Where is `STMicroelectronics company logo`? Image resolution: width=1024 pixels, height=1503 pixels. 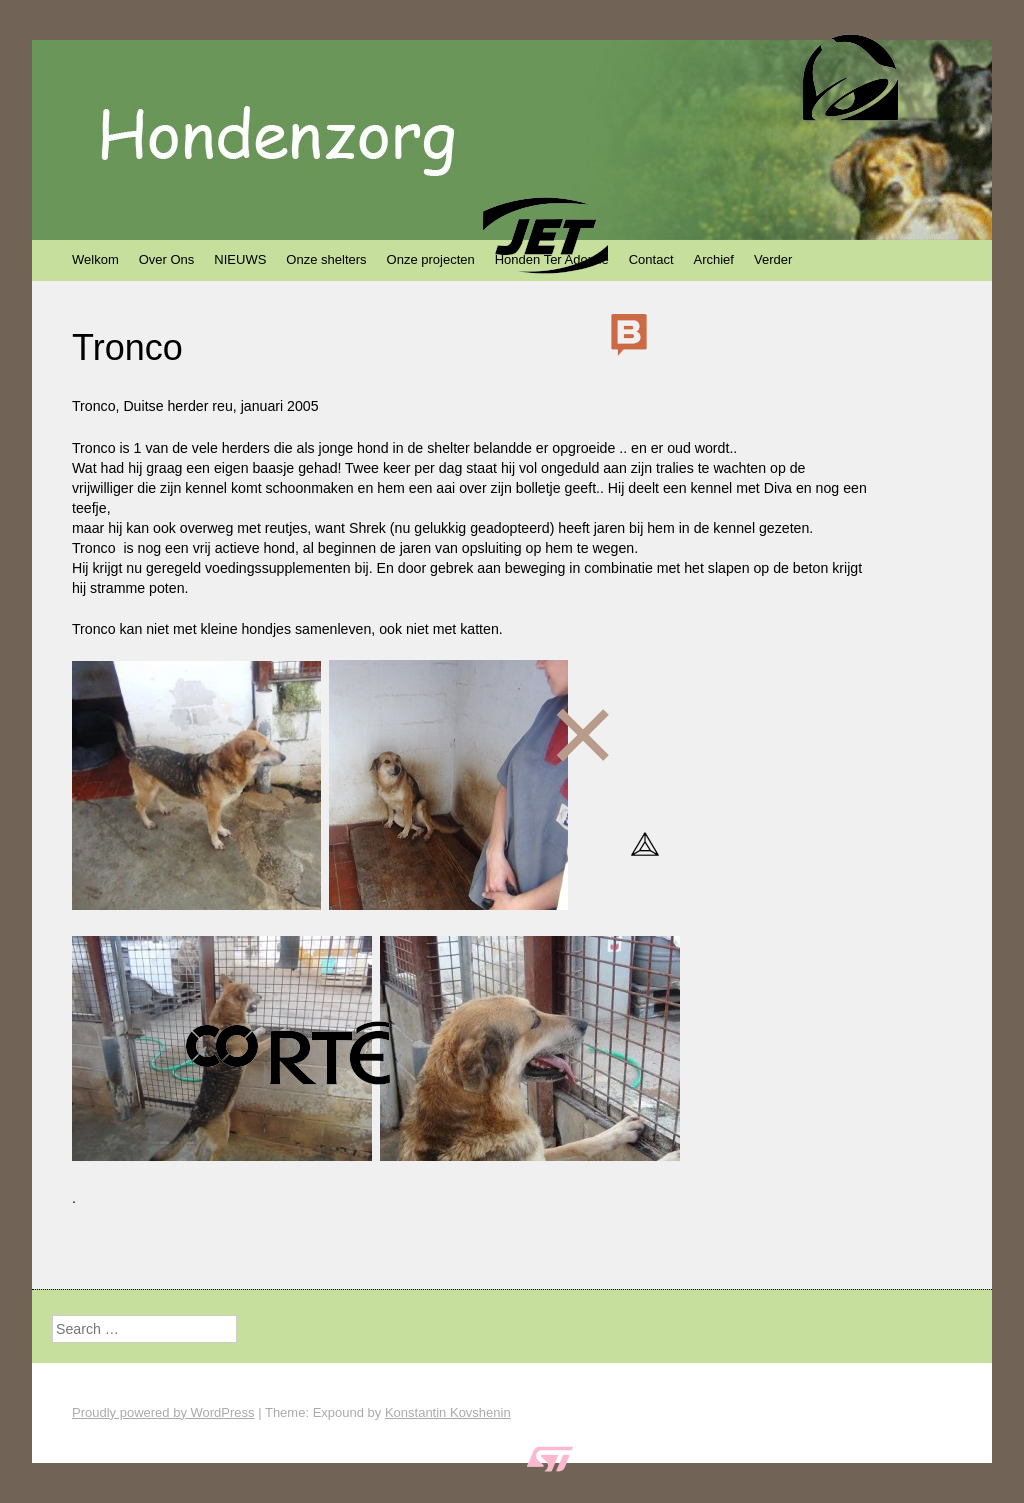
STMicroelectronics company logo is located at coordinates (550, 1459).